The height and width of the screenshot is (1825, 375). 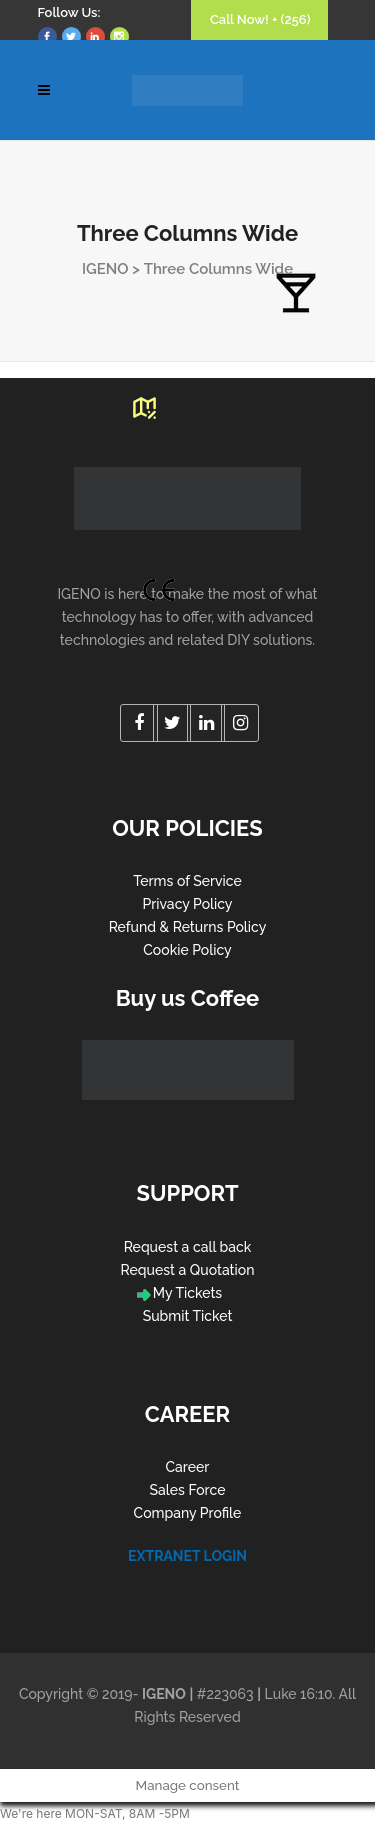 What do you see at coordinates (144, 1295) in the screenshot?
I see `skip forward or advance to next item` at bounding box center [144, 1295].